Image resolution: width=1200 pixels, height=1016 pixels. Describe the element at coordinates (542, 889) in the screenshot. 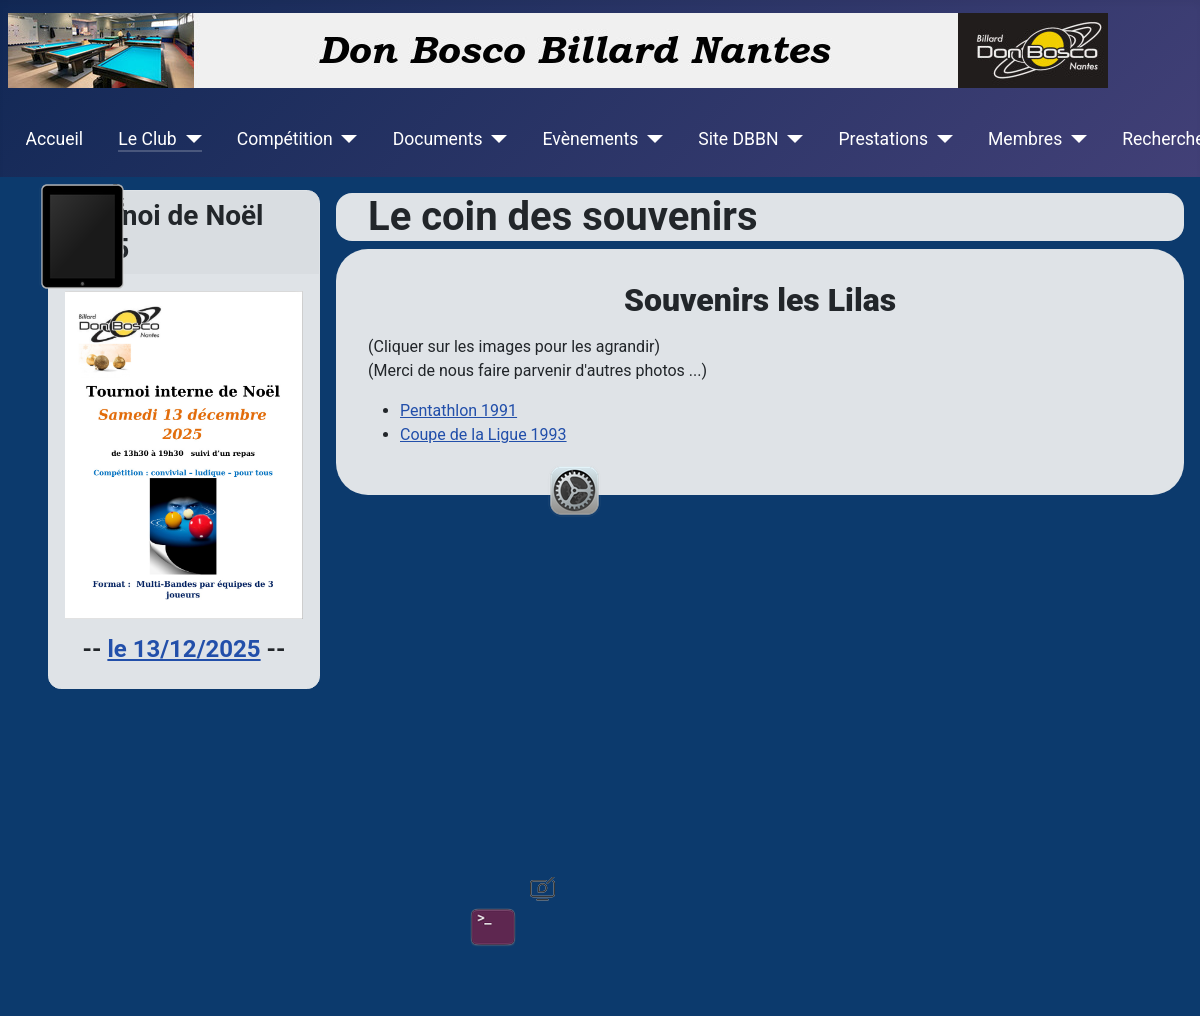

I see `customize display and theme settings` at that location.